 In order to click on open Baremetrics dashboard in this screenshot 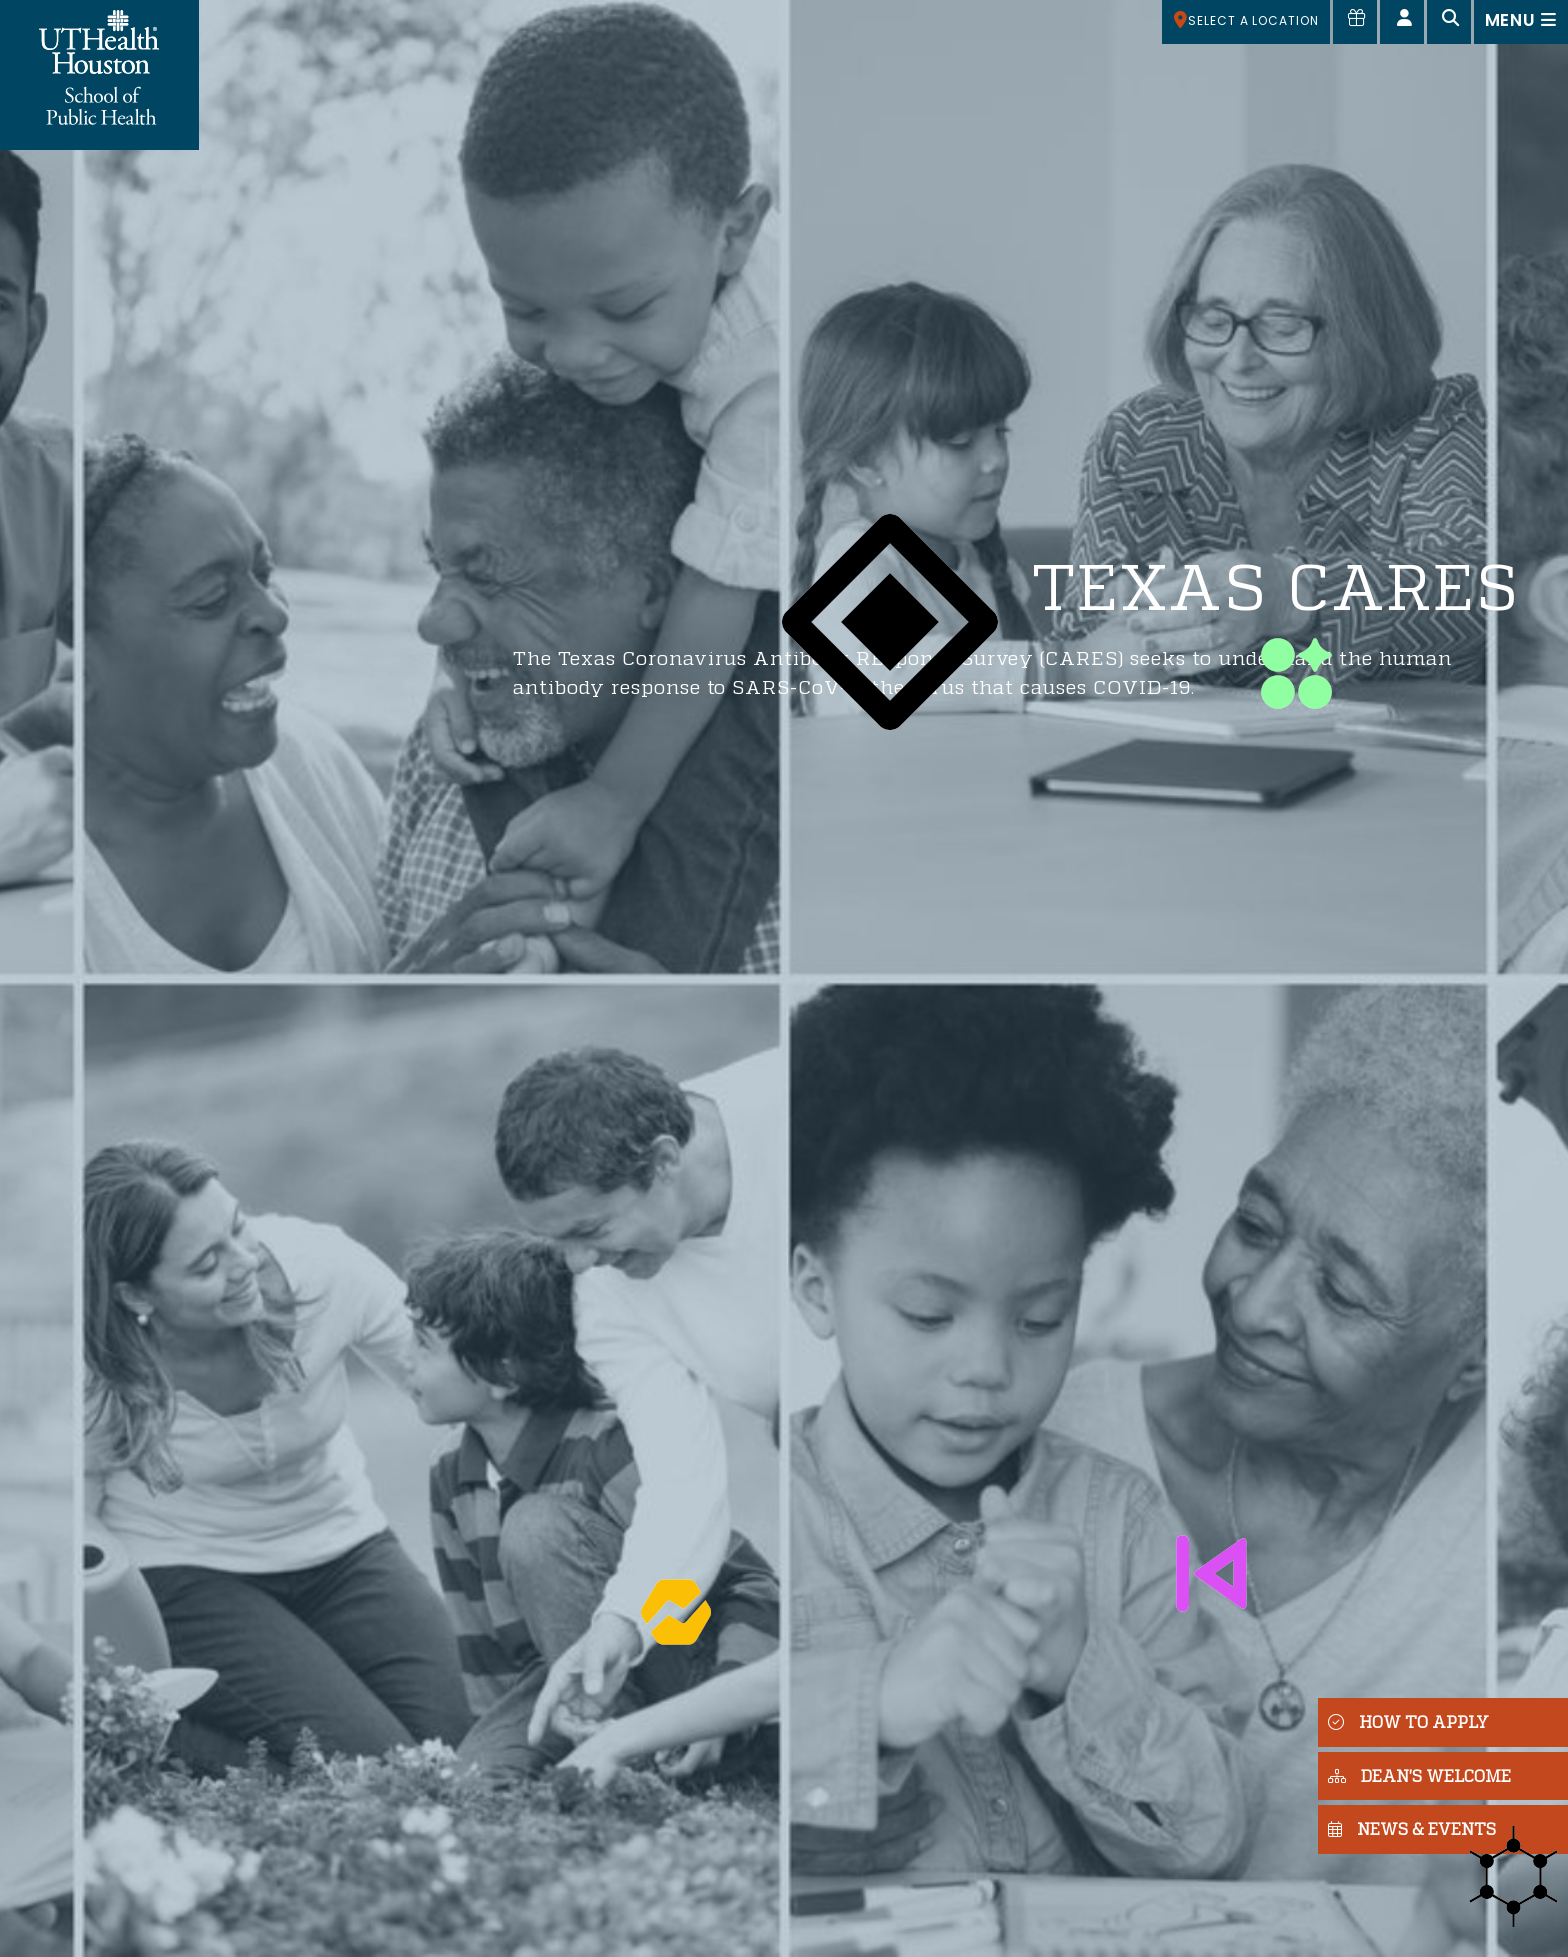, I will do `click(676, 1612)`.